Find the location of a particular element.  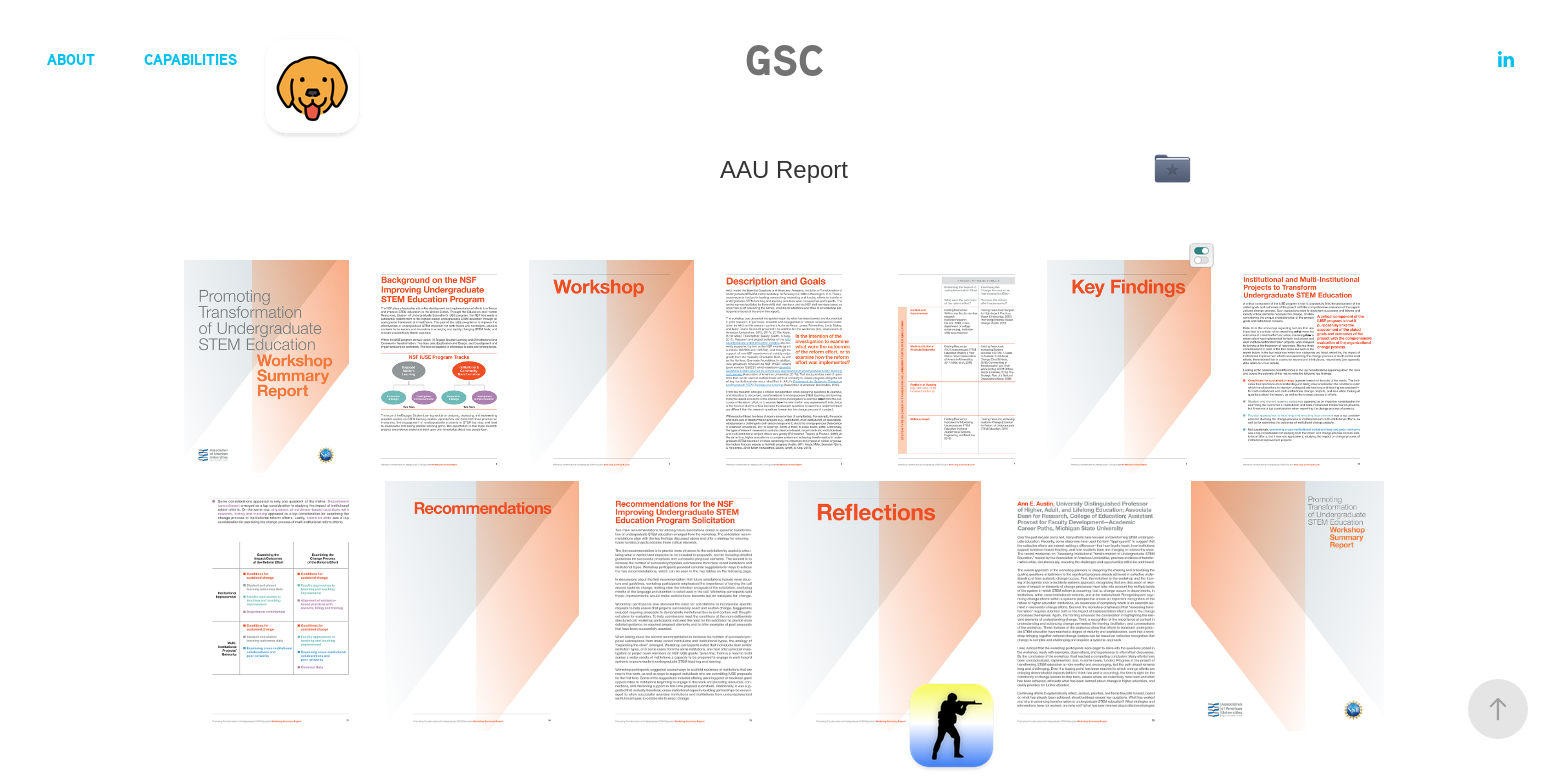

open bruno API client is located at coordinates (312, 86).